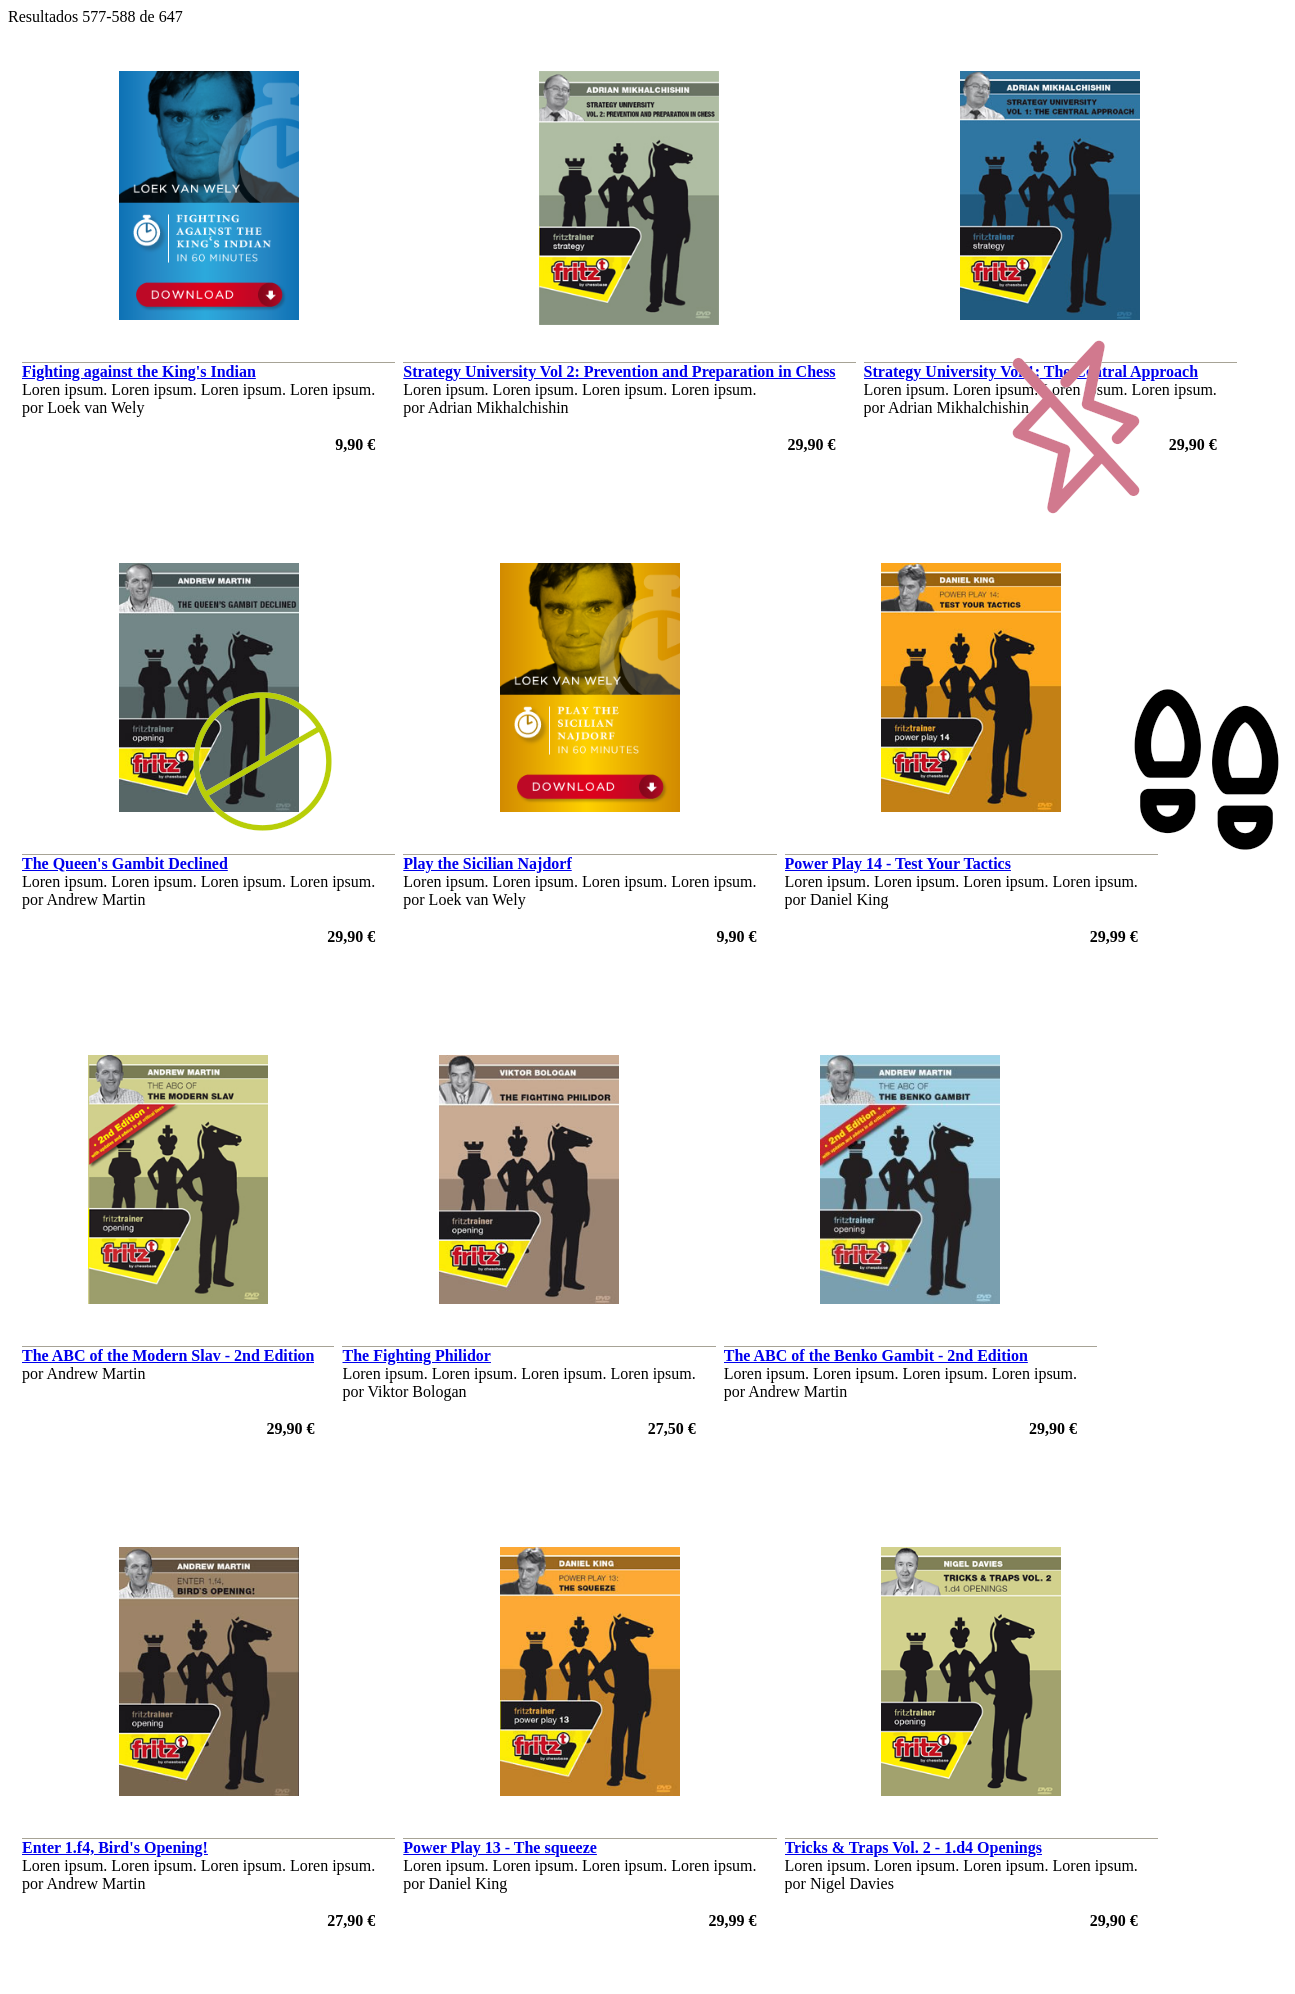 Image resolution: width=1295 pixels, height=1994 pixels. What do you see at coordinates (262, 761) in the screenshot?
I see `view analytics or statistics breakdown` at bounding box center [262, 761].